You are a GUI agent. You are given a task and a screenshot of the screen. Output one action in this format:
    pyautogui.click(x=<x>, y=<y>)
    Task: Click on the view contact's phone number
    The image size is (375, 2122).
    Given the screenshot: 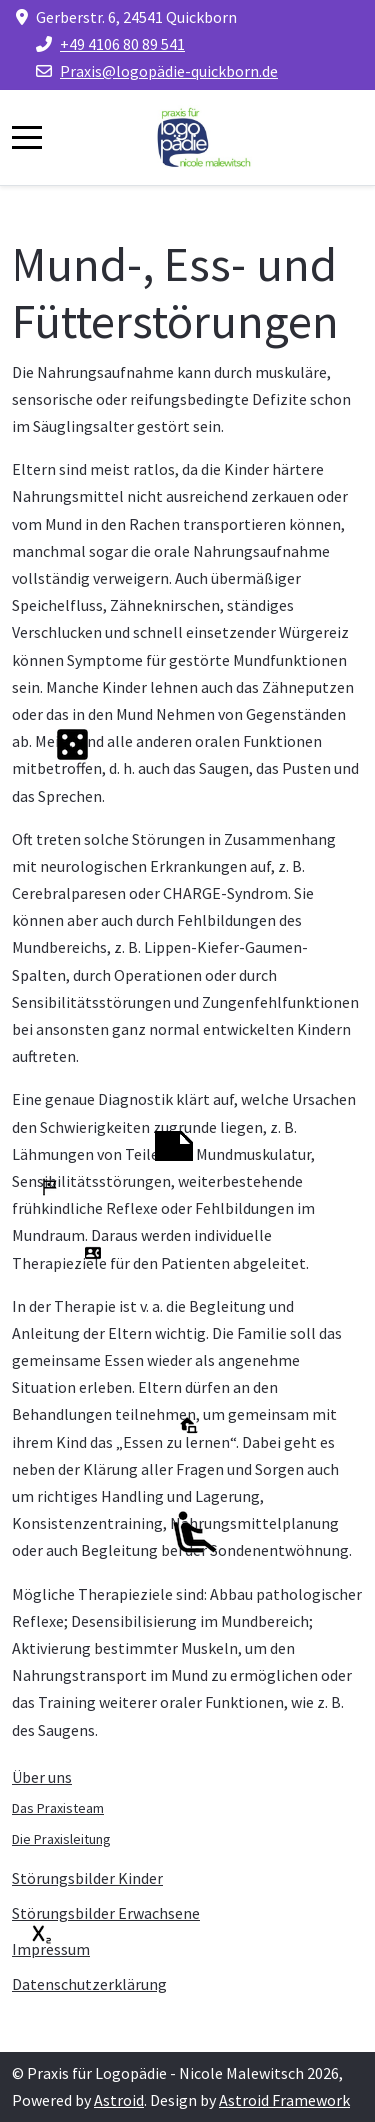 What is the action you would take?
    pyautogui.click(x=93, y=1253)
    